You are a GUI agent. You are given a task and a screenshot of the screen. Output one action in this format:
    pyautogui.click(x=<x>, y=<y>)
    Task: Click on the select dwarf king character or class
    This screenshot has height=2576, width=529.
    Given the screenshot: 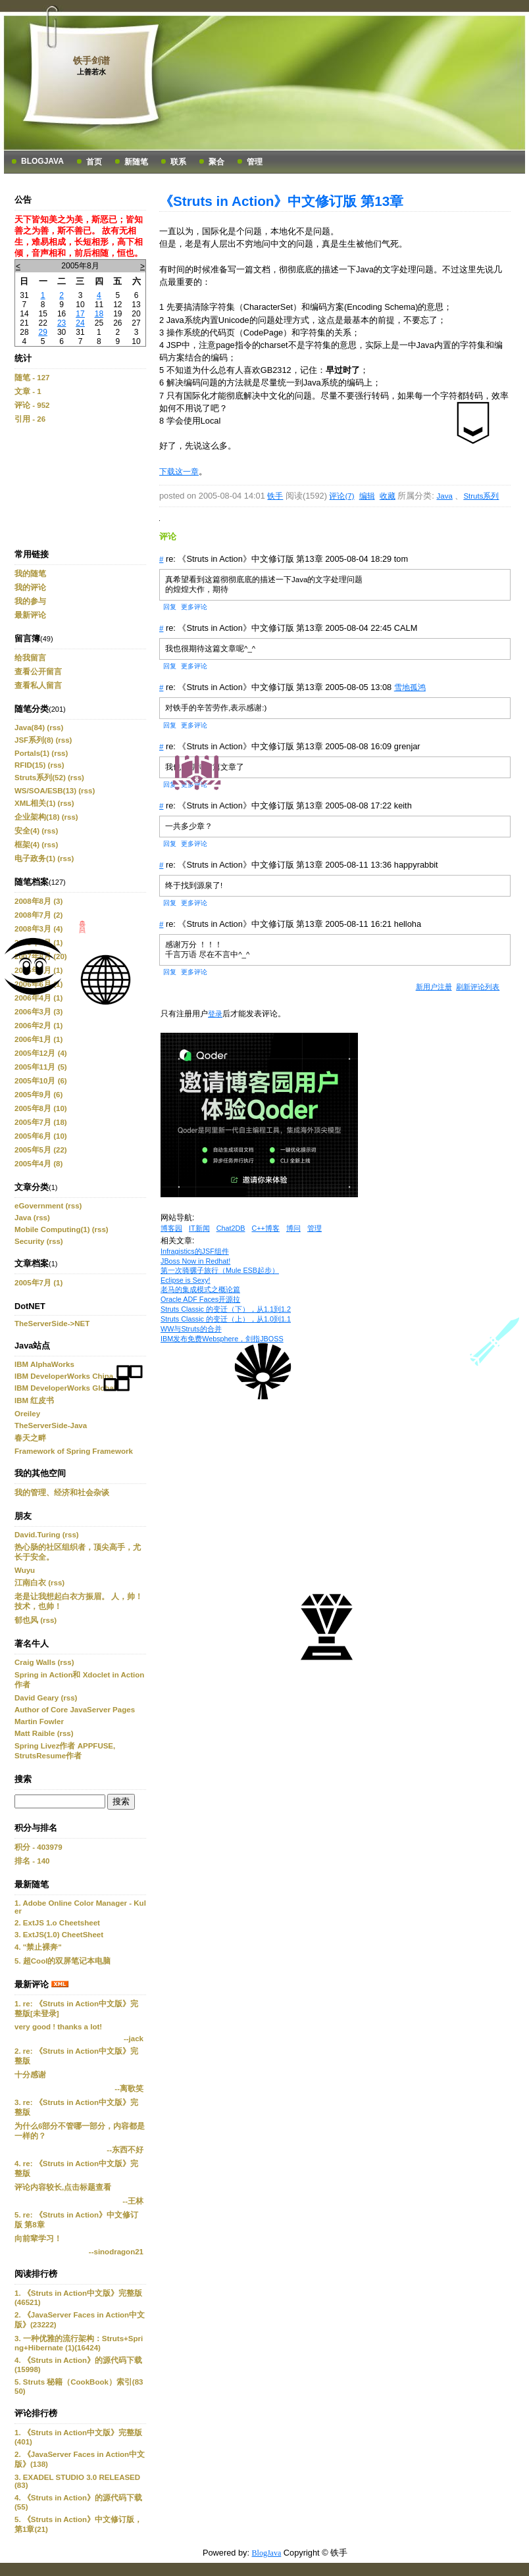 What is the action you would take?
    pyautogui.click(x=197, y=772)
    